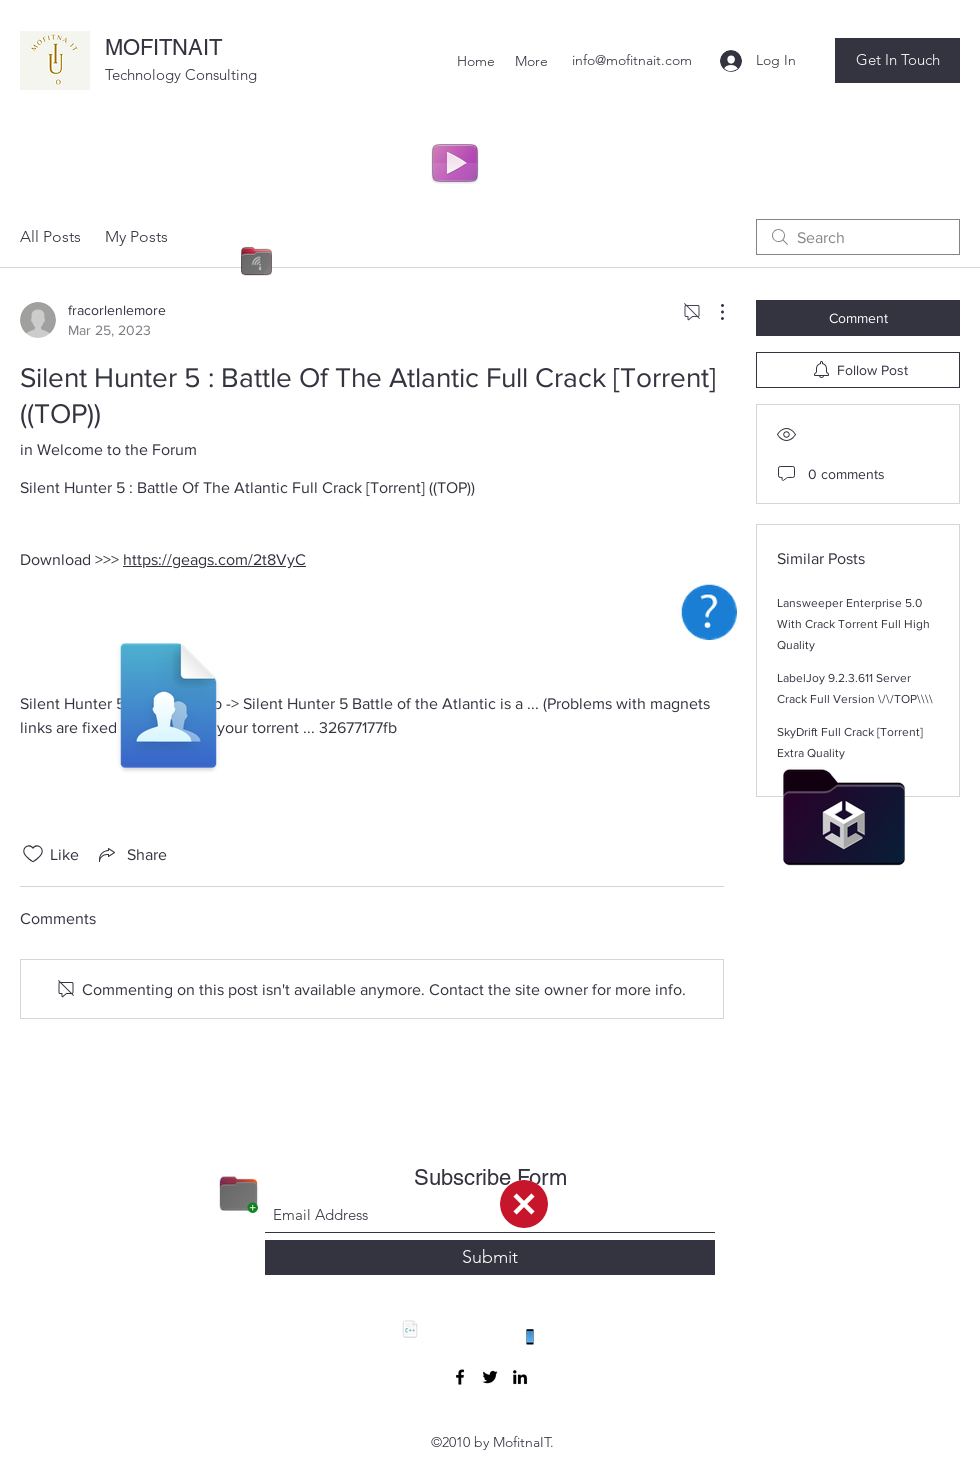 The image size is (980, 1483). Describe the element at coordinates (410, 1329) in the screenshot. I see `a C++ source code file` at that location.